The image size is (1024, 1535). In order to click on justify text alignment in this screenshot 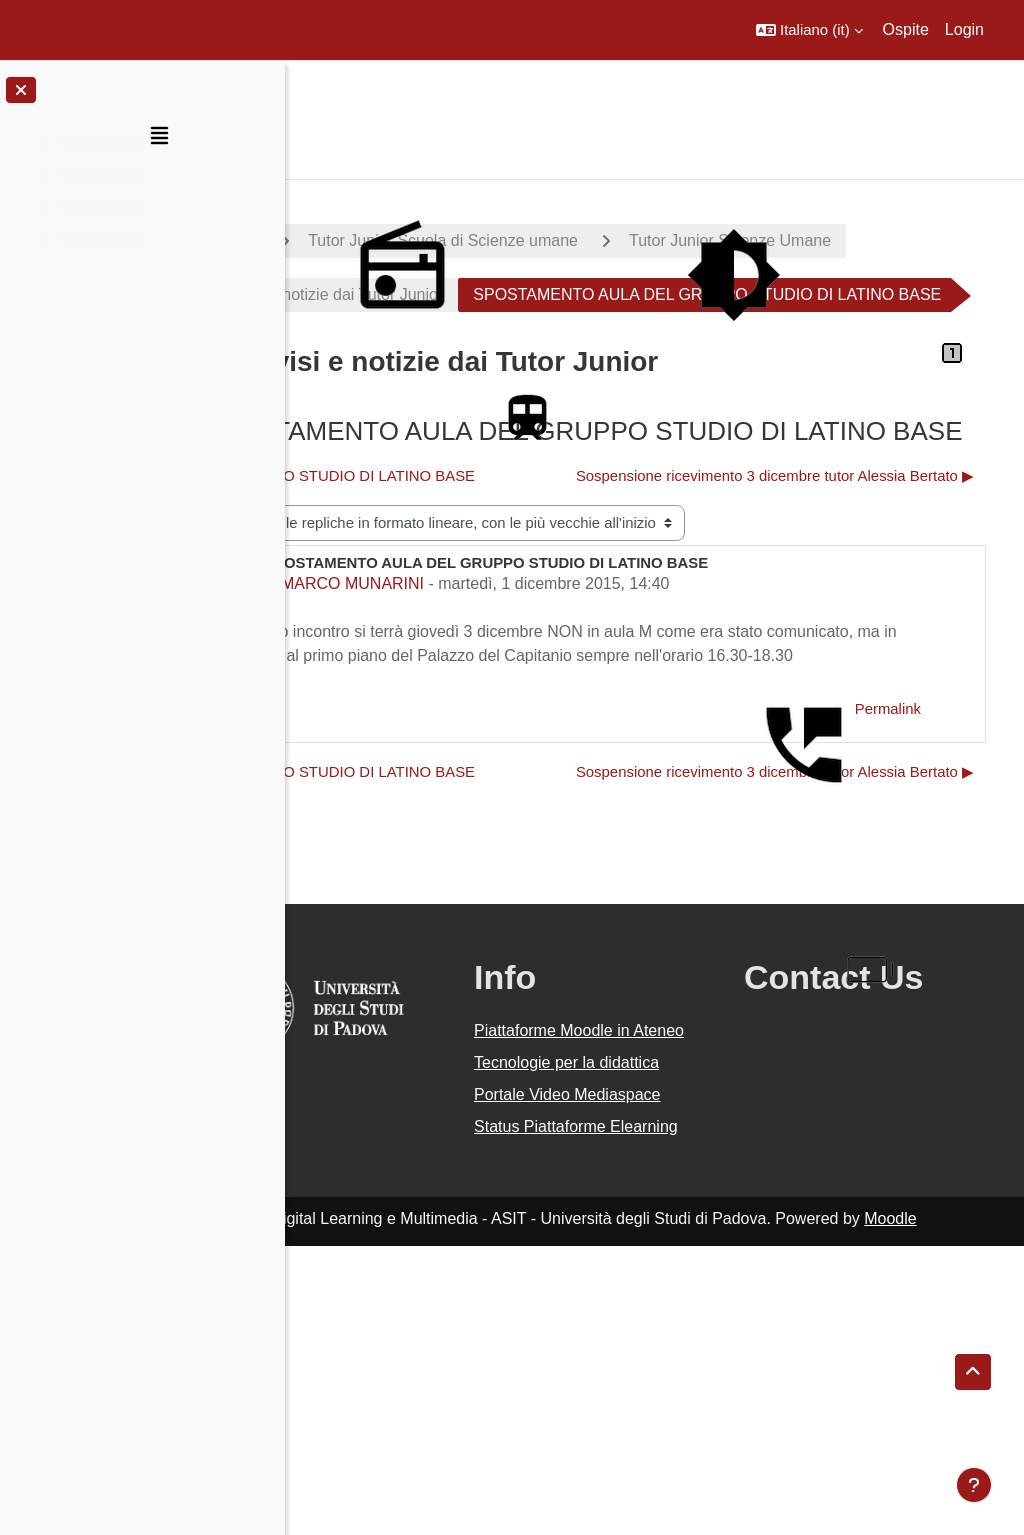, I will do `click(159, 135)`.